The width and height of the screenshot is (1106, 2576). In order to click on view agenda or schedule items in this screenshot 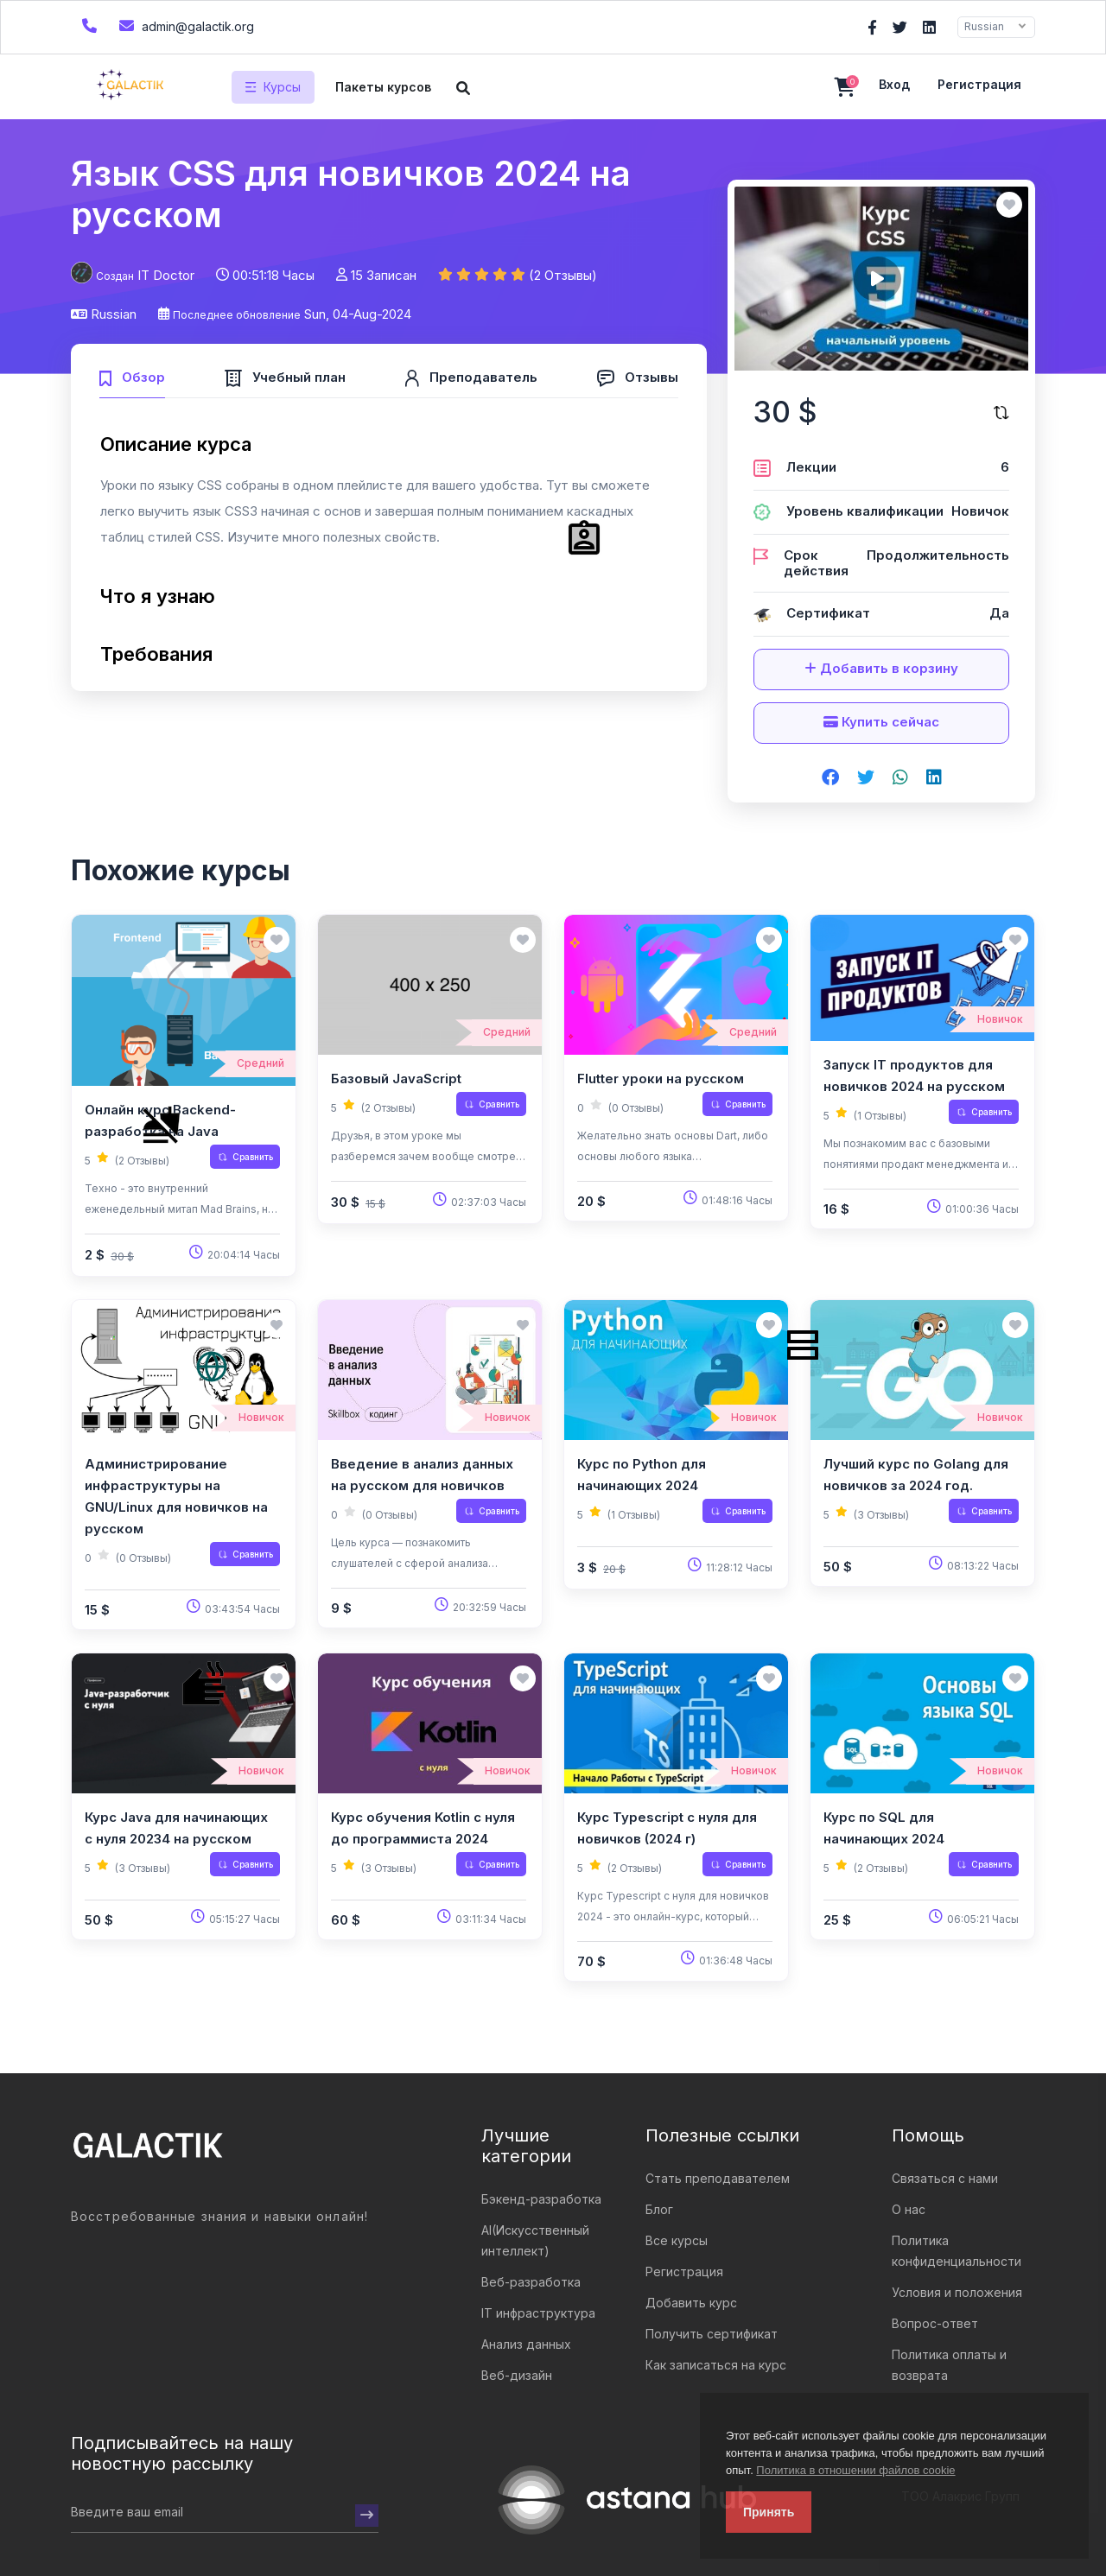, I will do `click(804, 1345)`.